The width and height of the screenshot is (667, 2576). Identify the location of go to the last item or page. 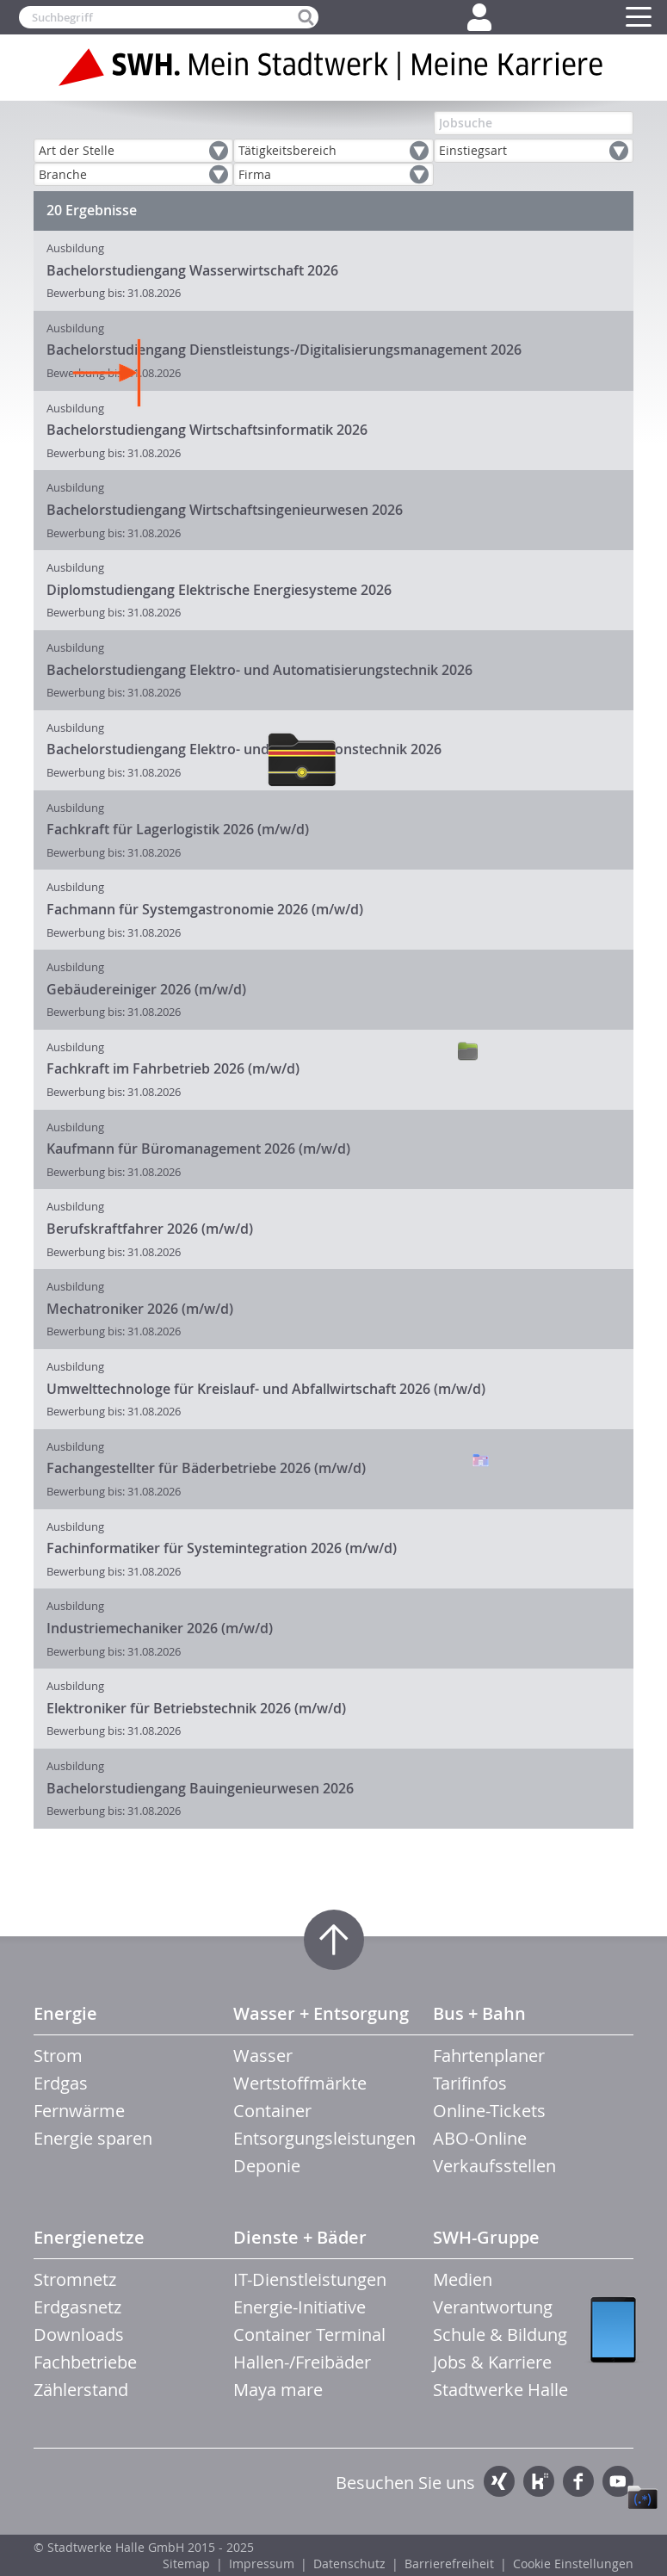
(107, 373).